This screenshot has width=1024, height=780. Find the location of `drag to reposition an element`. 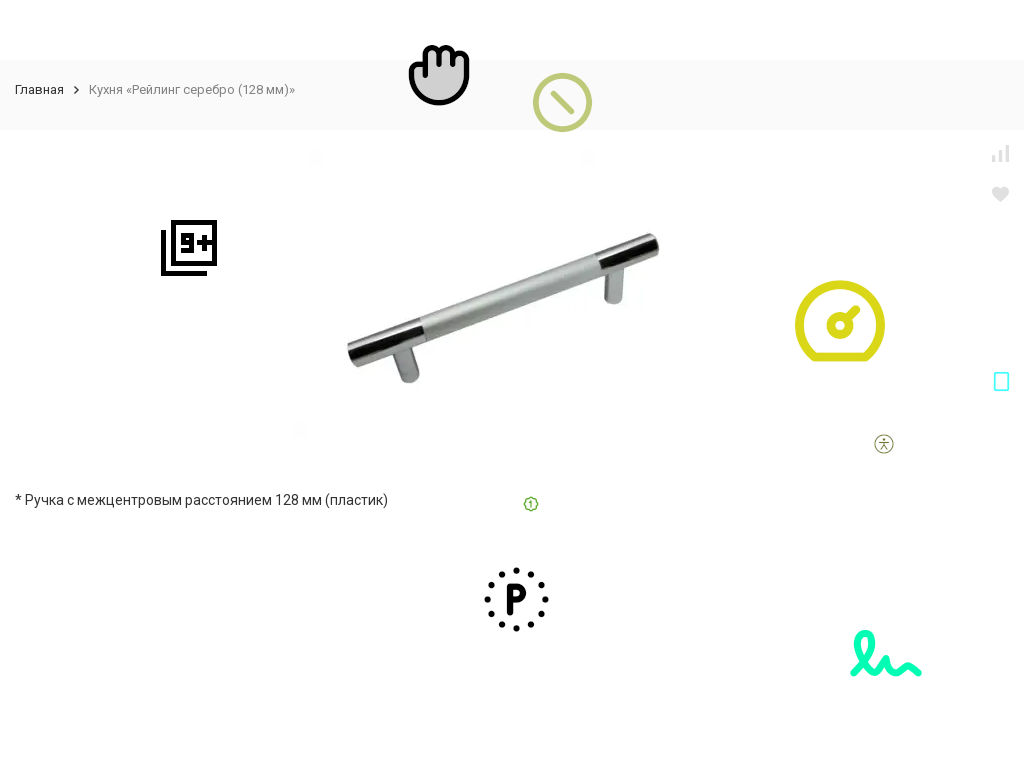

drag to reposition an element is located at coordinates (439, 67).